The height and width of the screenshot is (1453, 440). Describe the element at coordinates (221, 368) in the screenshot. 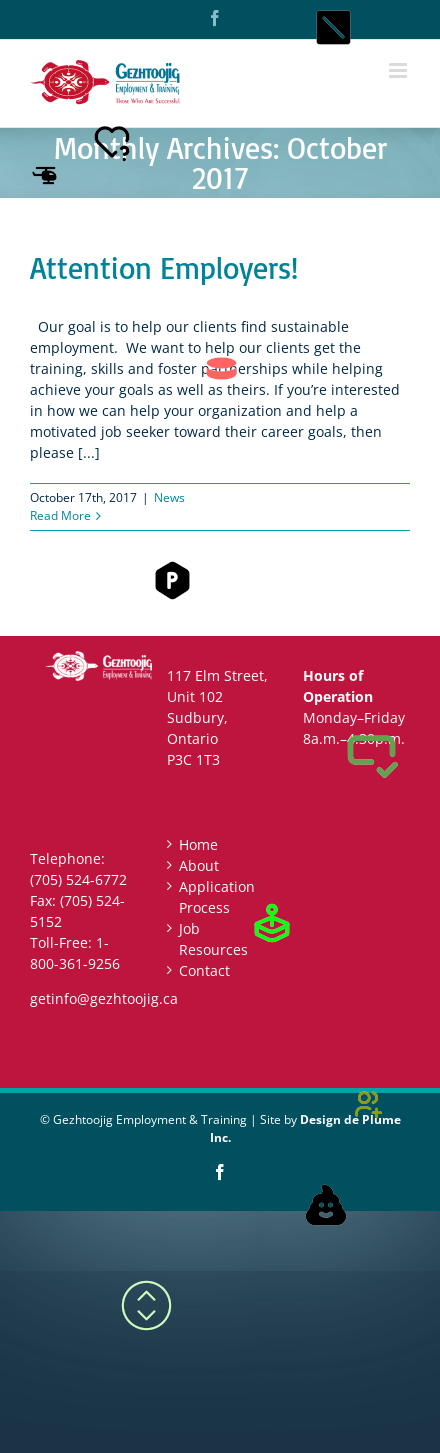

I see `hockey or ice sports category` at that location.